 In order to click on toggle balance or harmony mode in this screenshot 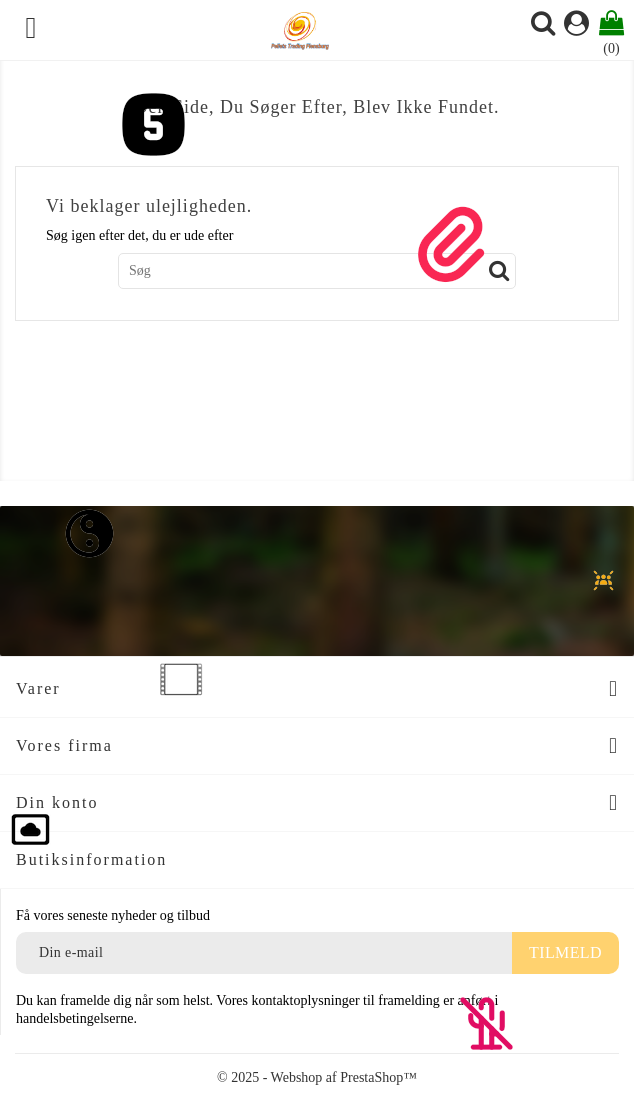, I will do `click(89, 533)`.